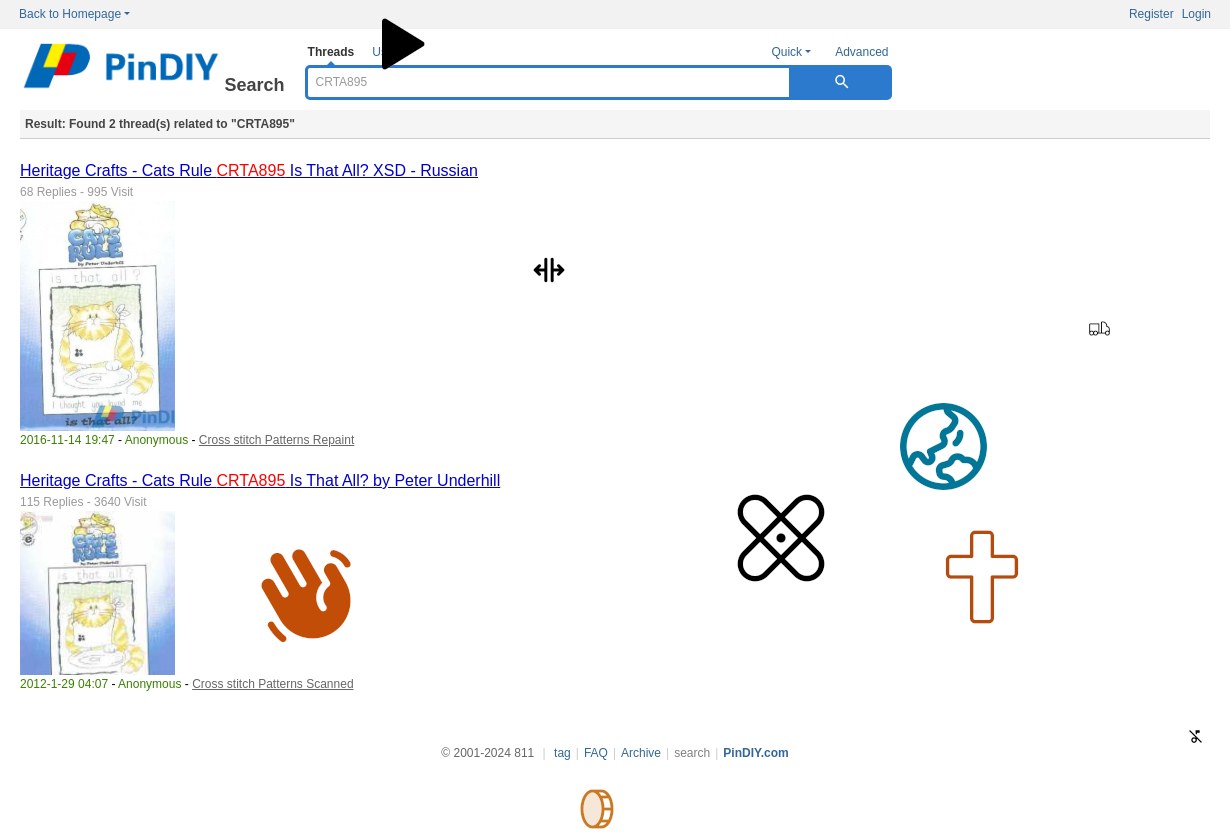 The image size is (1230, 835). What do you see at coordinates (1195, 736) in the screenshot?
I see `mute or disable music playback` at bounding box center [1195, 736].